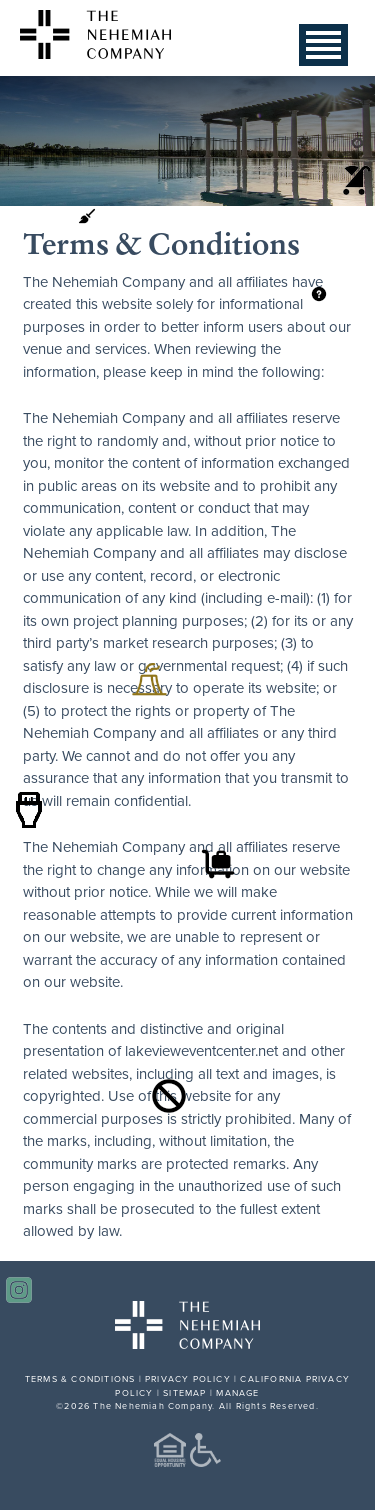  What do you see at coordinates (19, 1290) in the screenshot?
I see `open Instagram app` at bounding box center [19, 1290].